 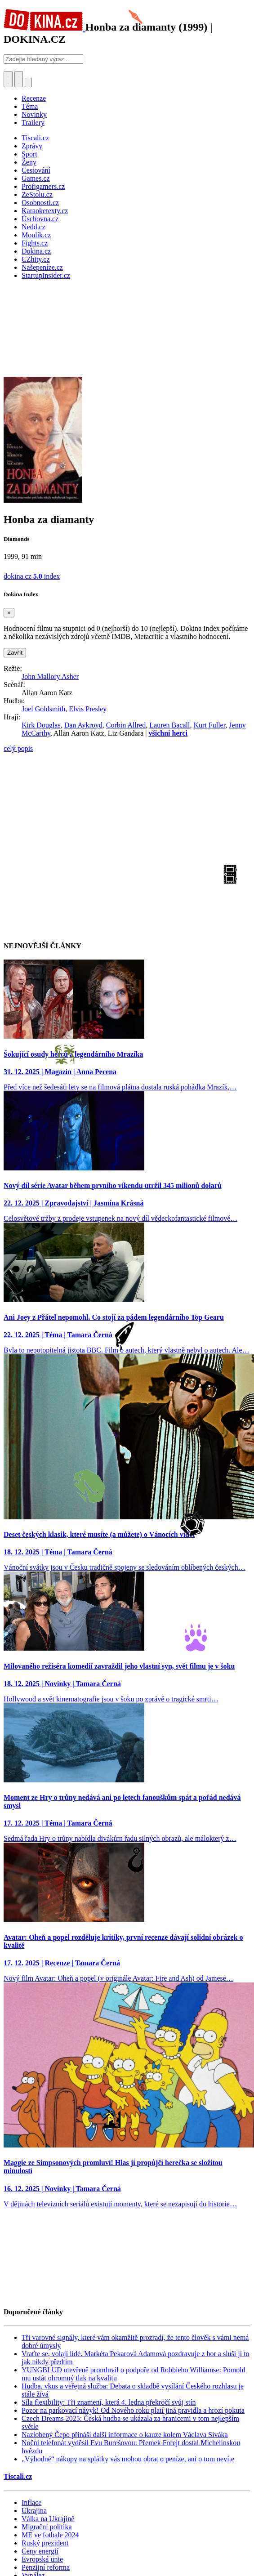 I want to click on fishing or hook-related game mechanic, so click(x=136, y=1860).